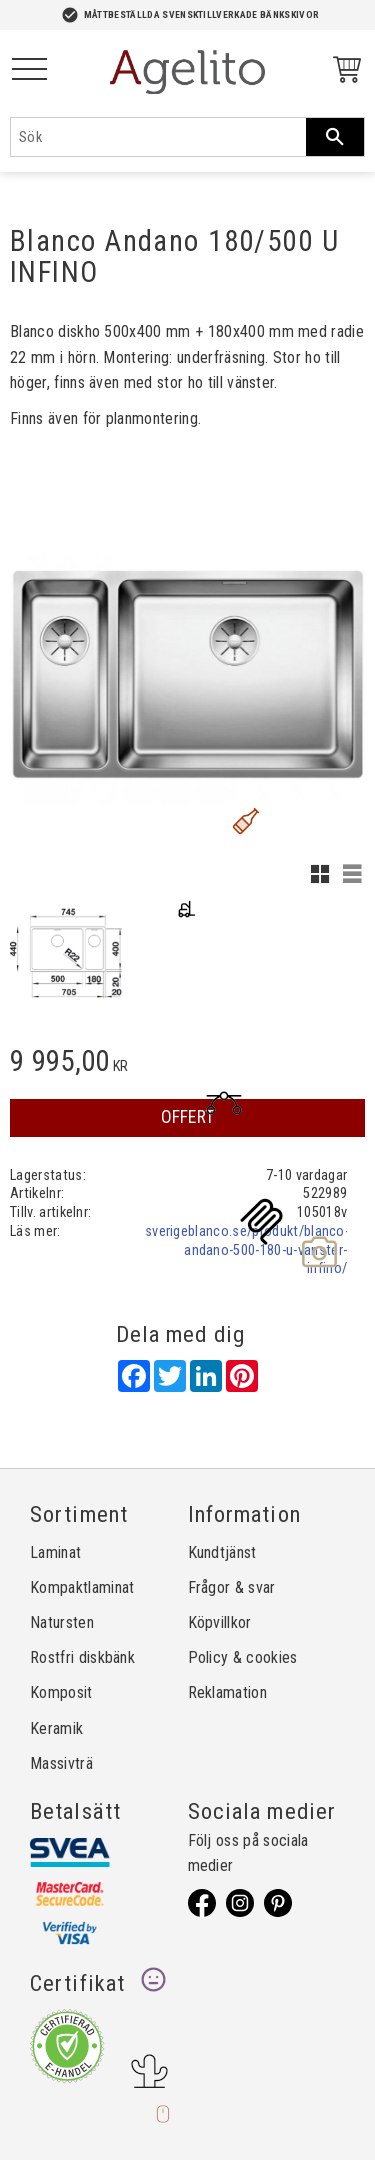 The width and height of the screenshot is (375, 2160). Describe the element at coordinates (245, 821) in the screenshot. I see `browse alcoholic beverage options` at that location.